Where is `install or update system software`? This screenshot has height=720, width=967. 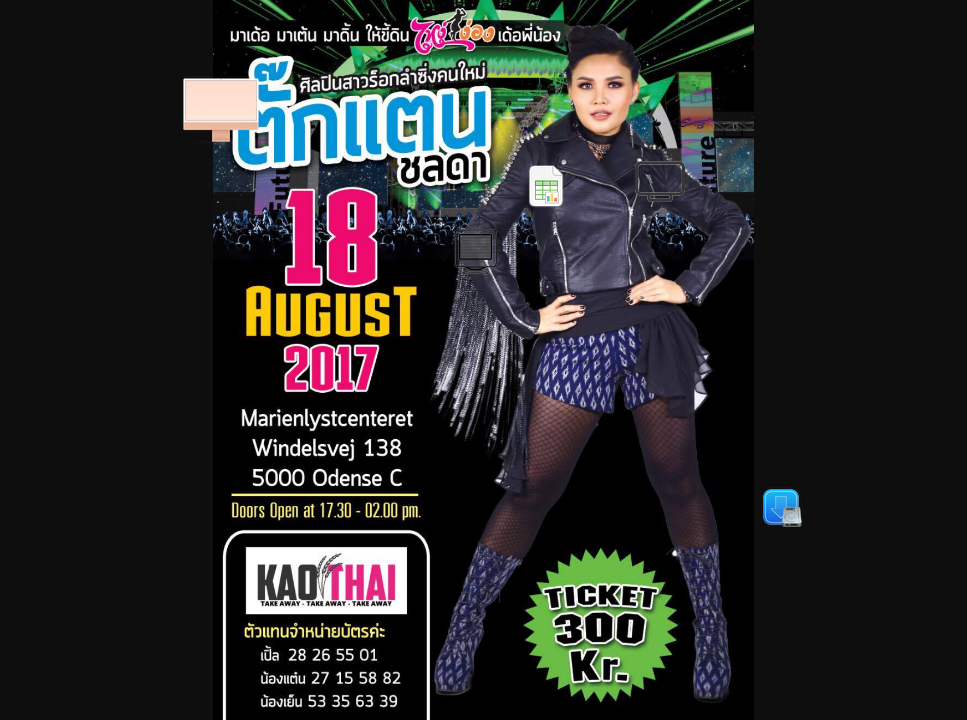 install or update system software is located at coordinates (781, 507).